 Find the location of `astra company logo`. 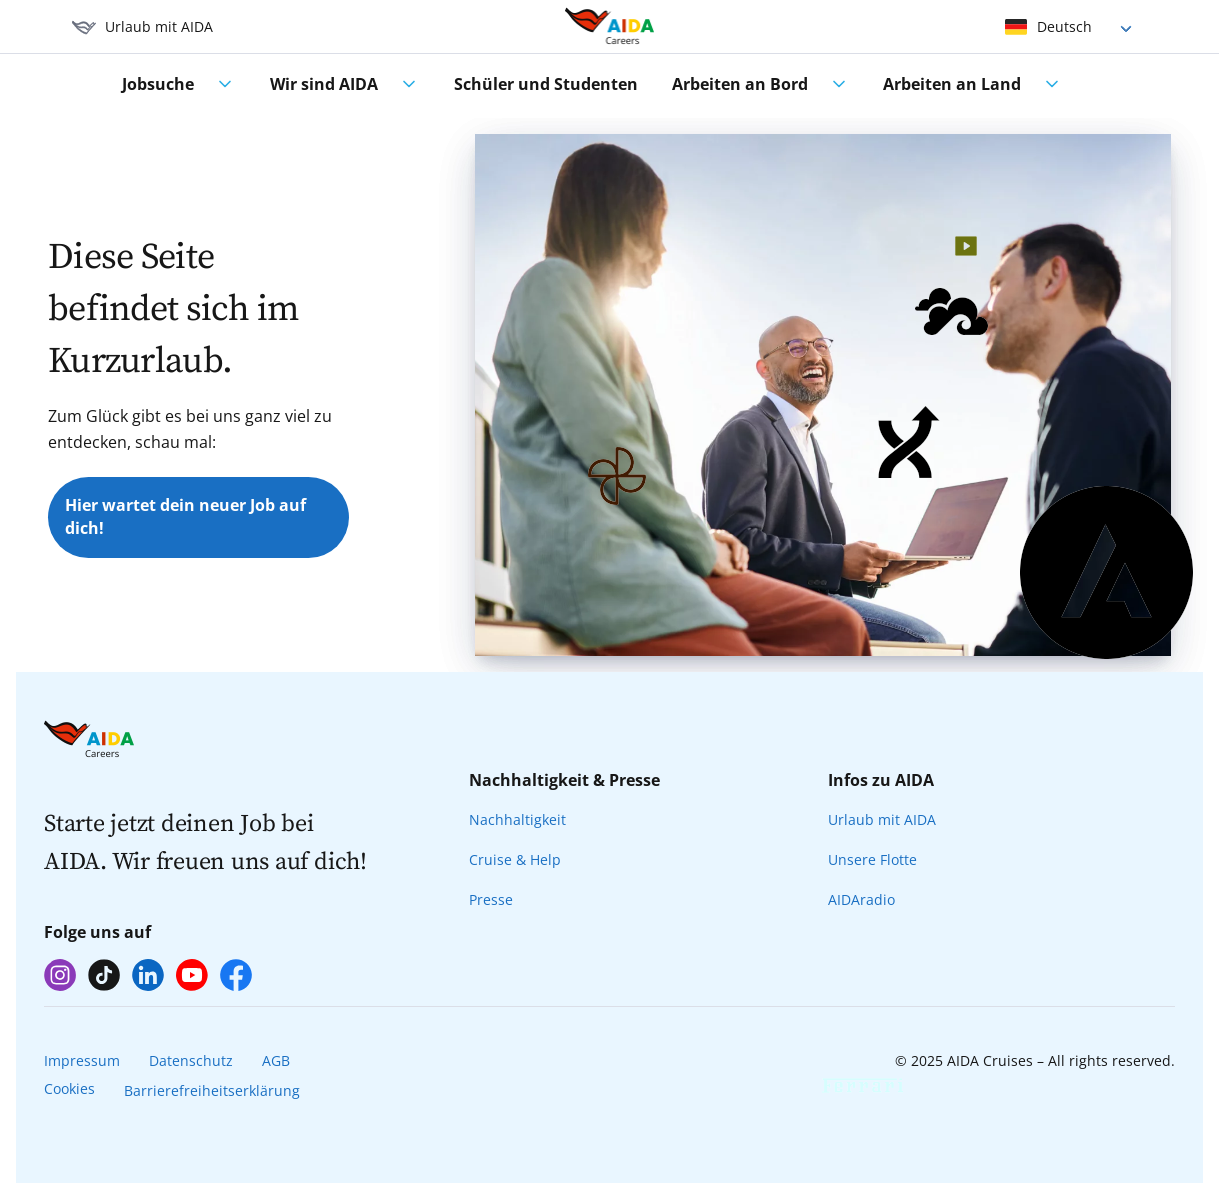

astra company logo is located at coordinates (1106, 572).